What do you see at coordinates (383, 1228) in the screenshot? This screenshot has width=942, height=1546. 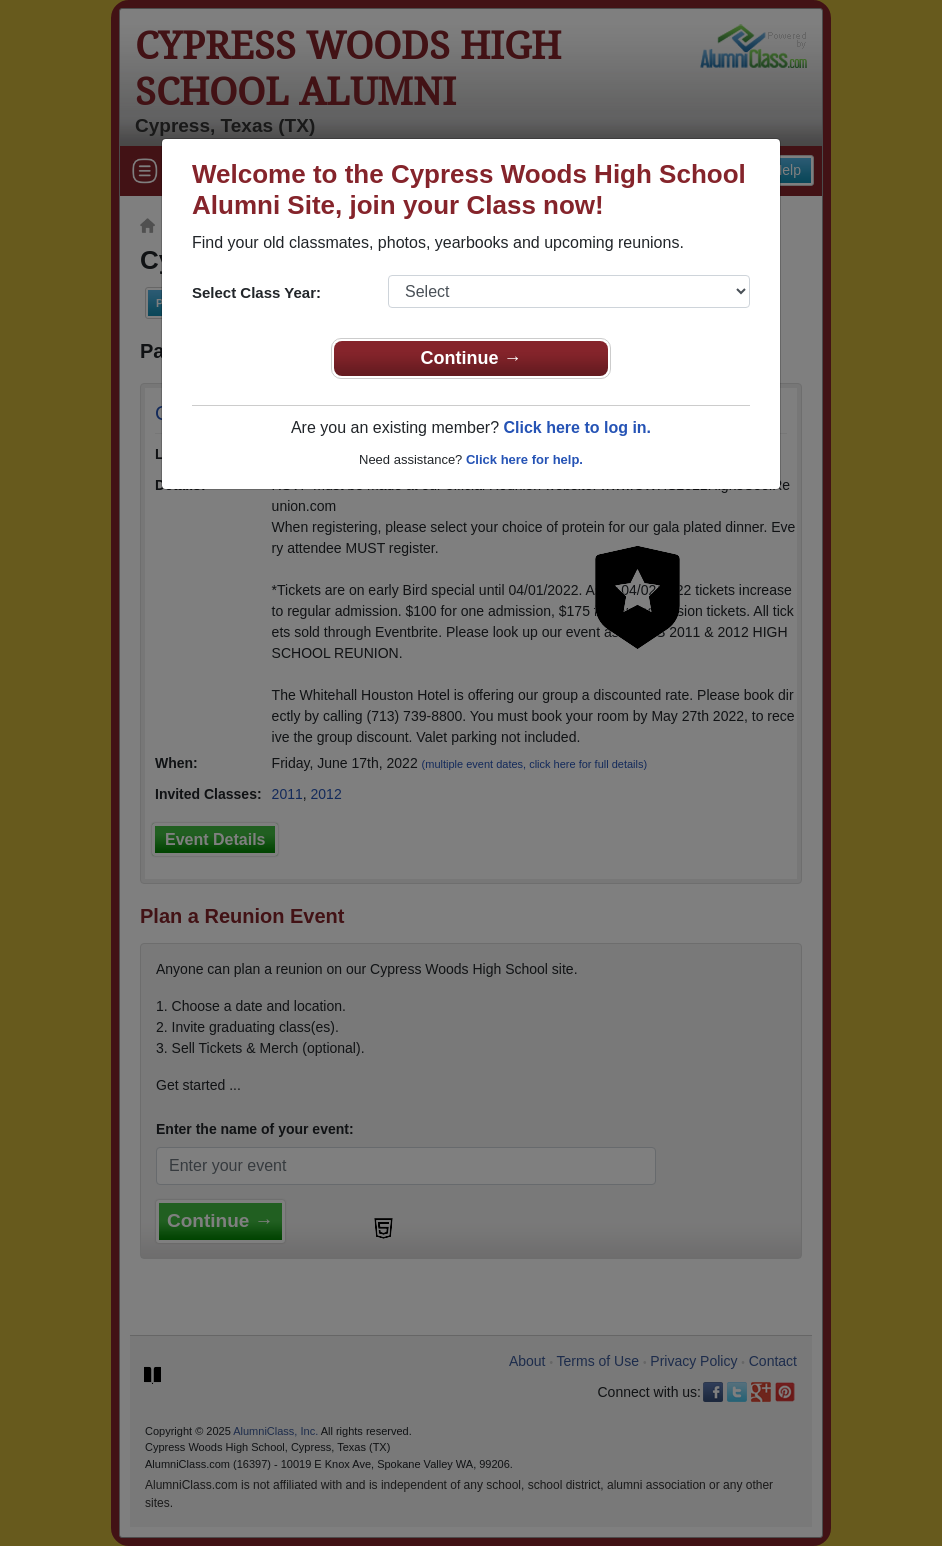 I see `indicates HTML5 technology or web development` at bounding box center [383, 1228].